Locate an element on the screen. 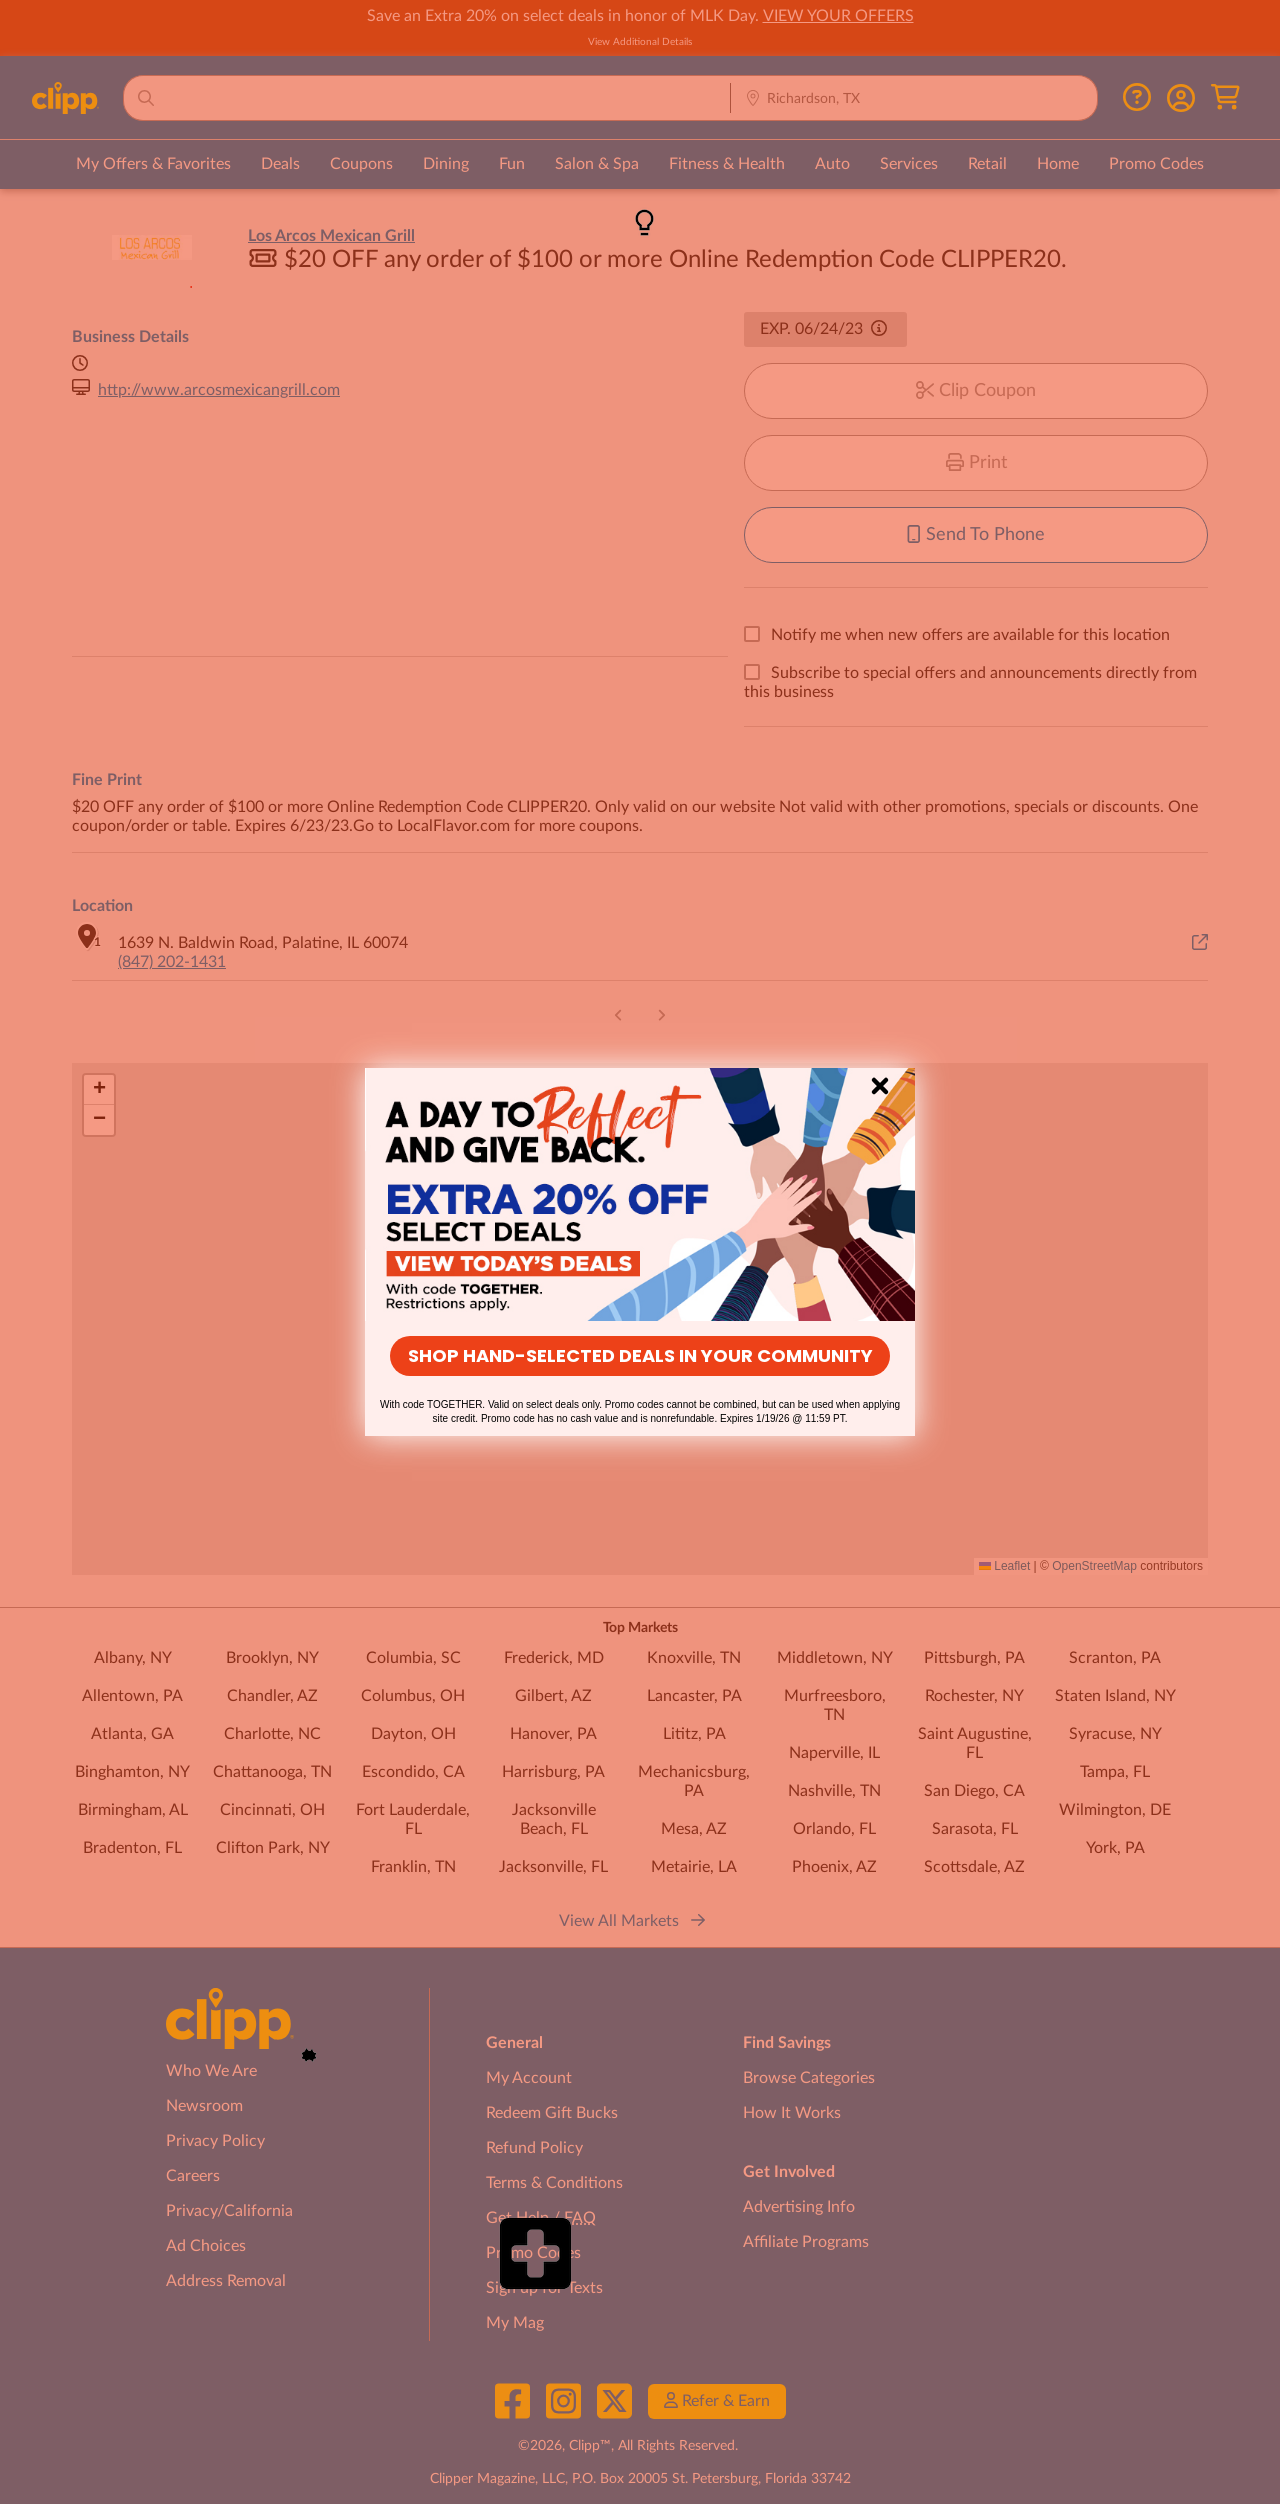  view tips or suggestions is located at coordinates (644, 222).